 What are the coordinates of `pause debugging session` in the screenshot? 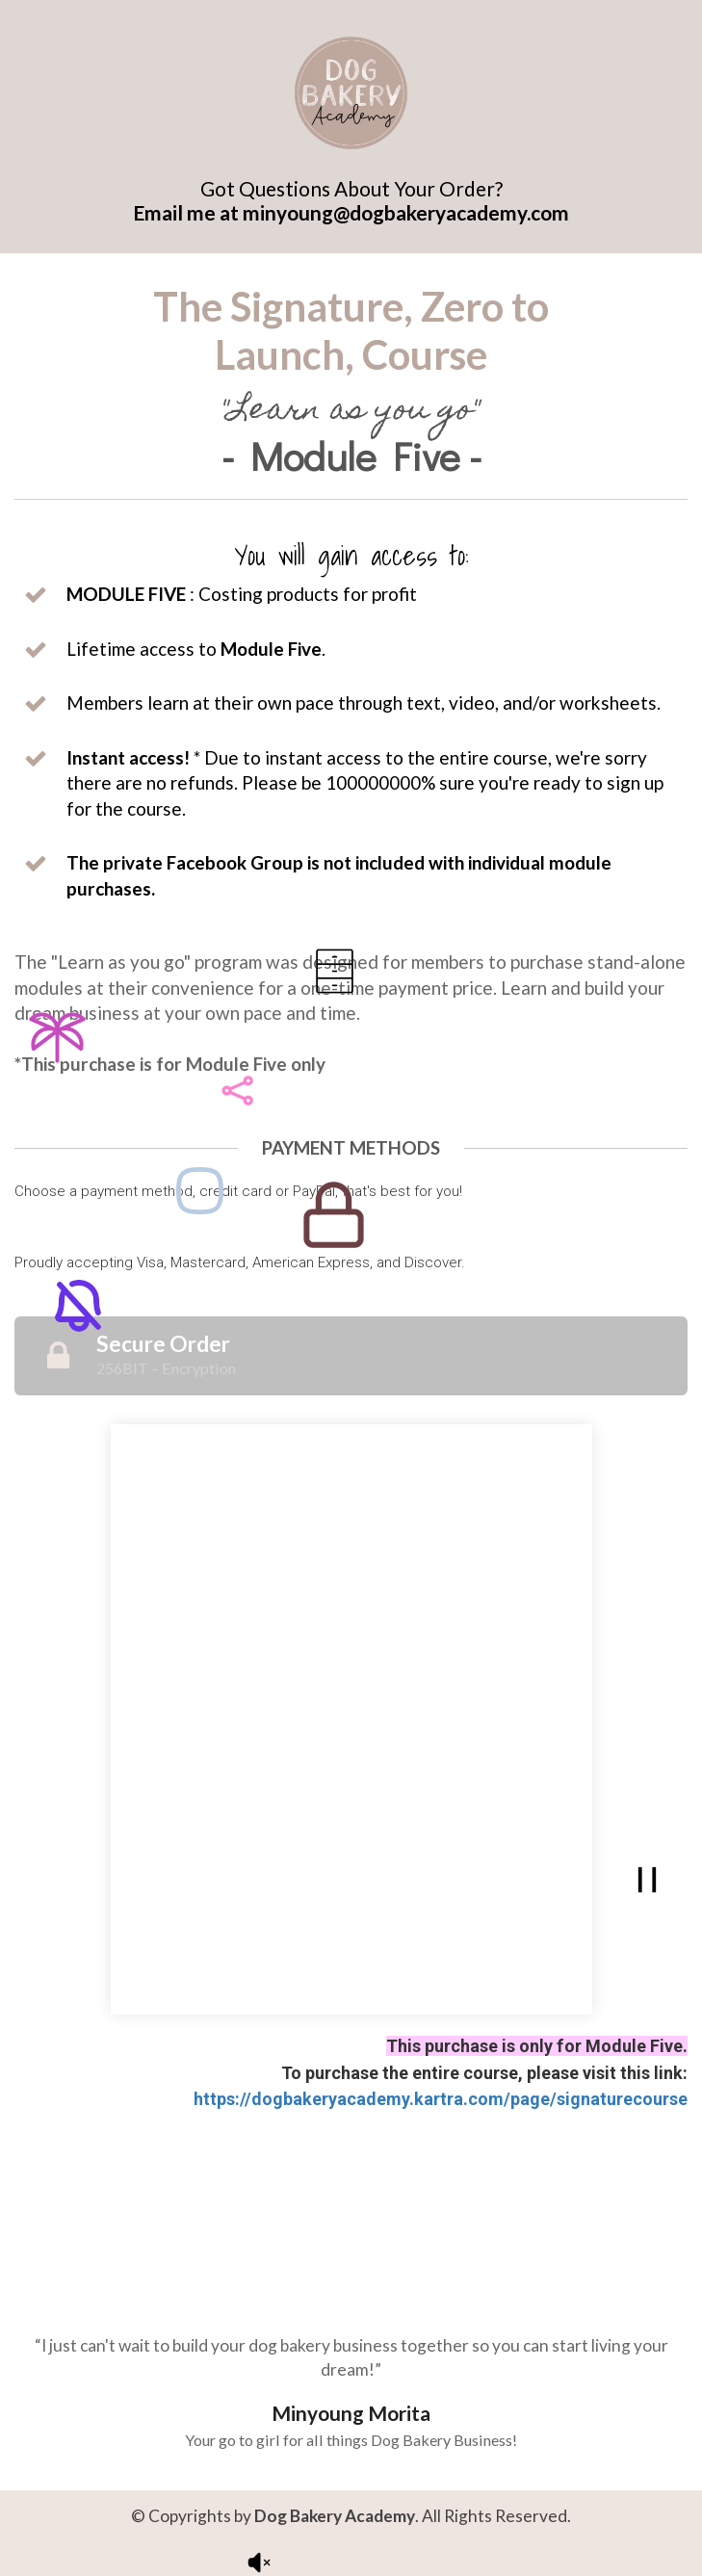 It's located at (647, 1880).